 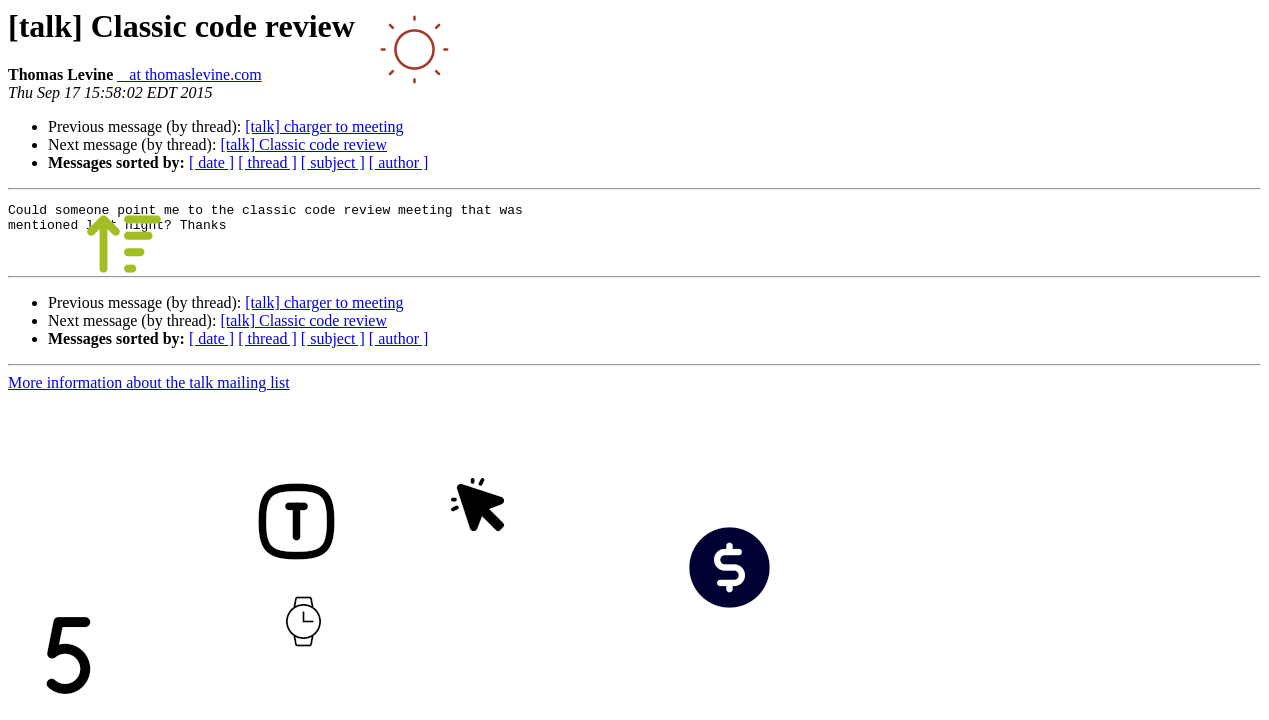 What do you see at coordinates (124, 244) in the screenshot?
I see `sort items in ascending order` at bounding box center [124, 244].